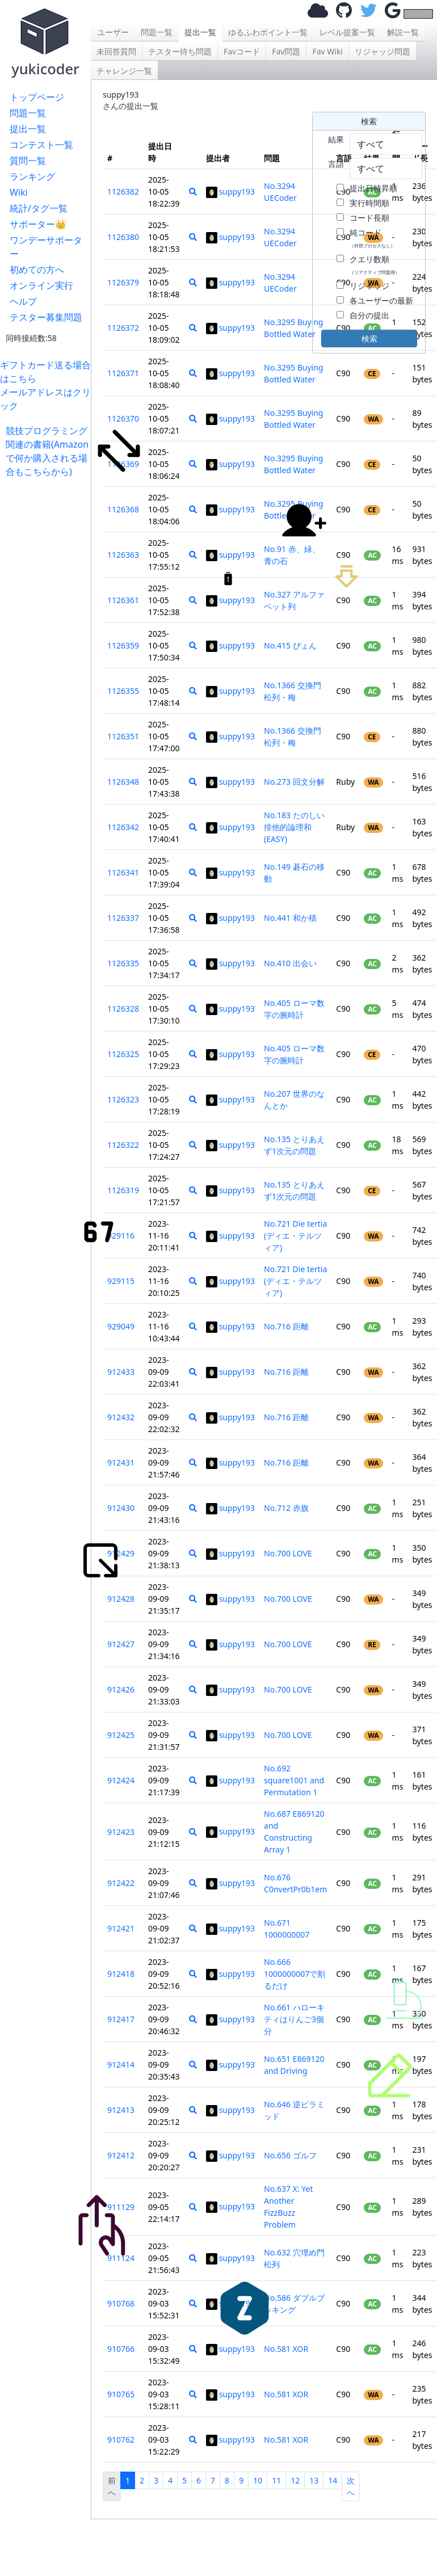 The height and width of the screenshot is (2576, 437). What do you see at coordinates (245, 2308) in the screenshot?
I see `access z-branded app or service` at bounding box center [245, 2308].